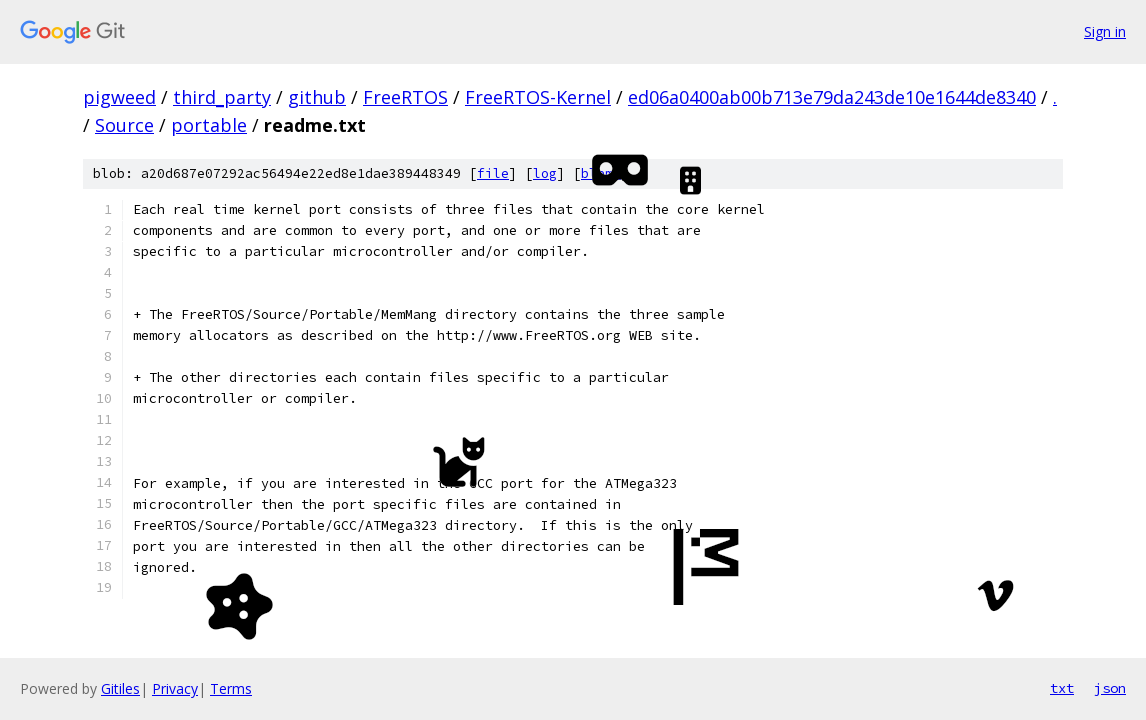 This screenshot has height=720, width=1146. What do you see at coordinates (995, 595) in the screenshot?
I see `open the Vimeo app` at bounding box center [995, 595].